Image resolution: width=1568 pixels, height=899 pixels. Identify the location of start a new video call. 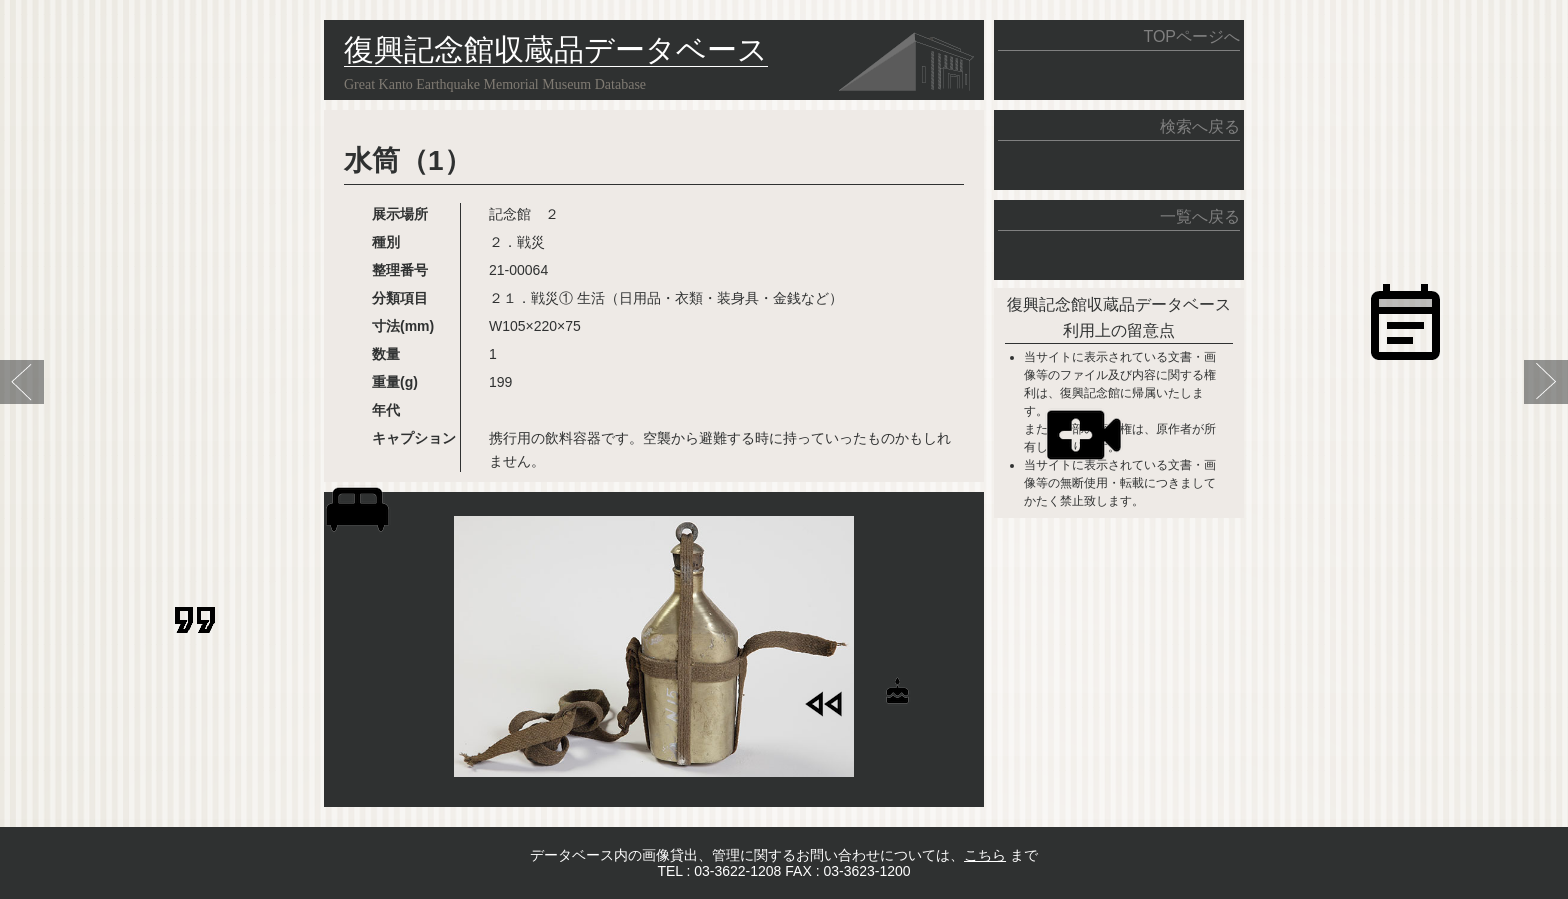
(1084, 435).